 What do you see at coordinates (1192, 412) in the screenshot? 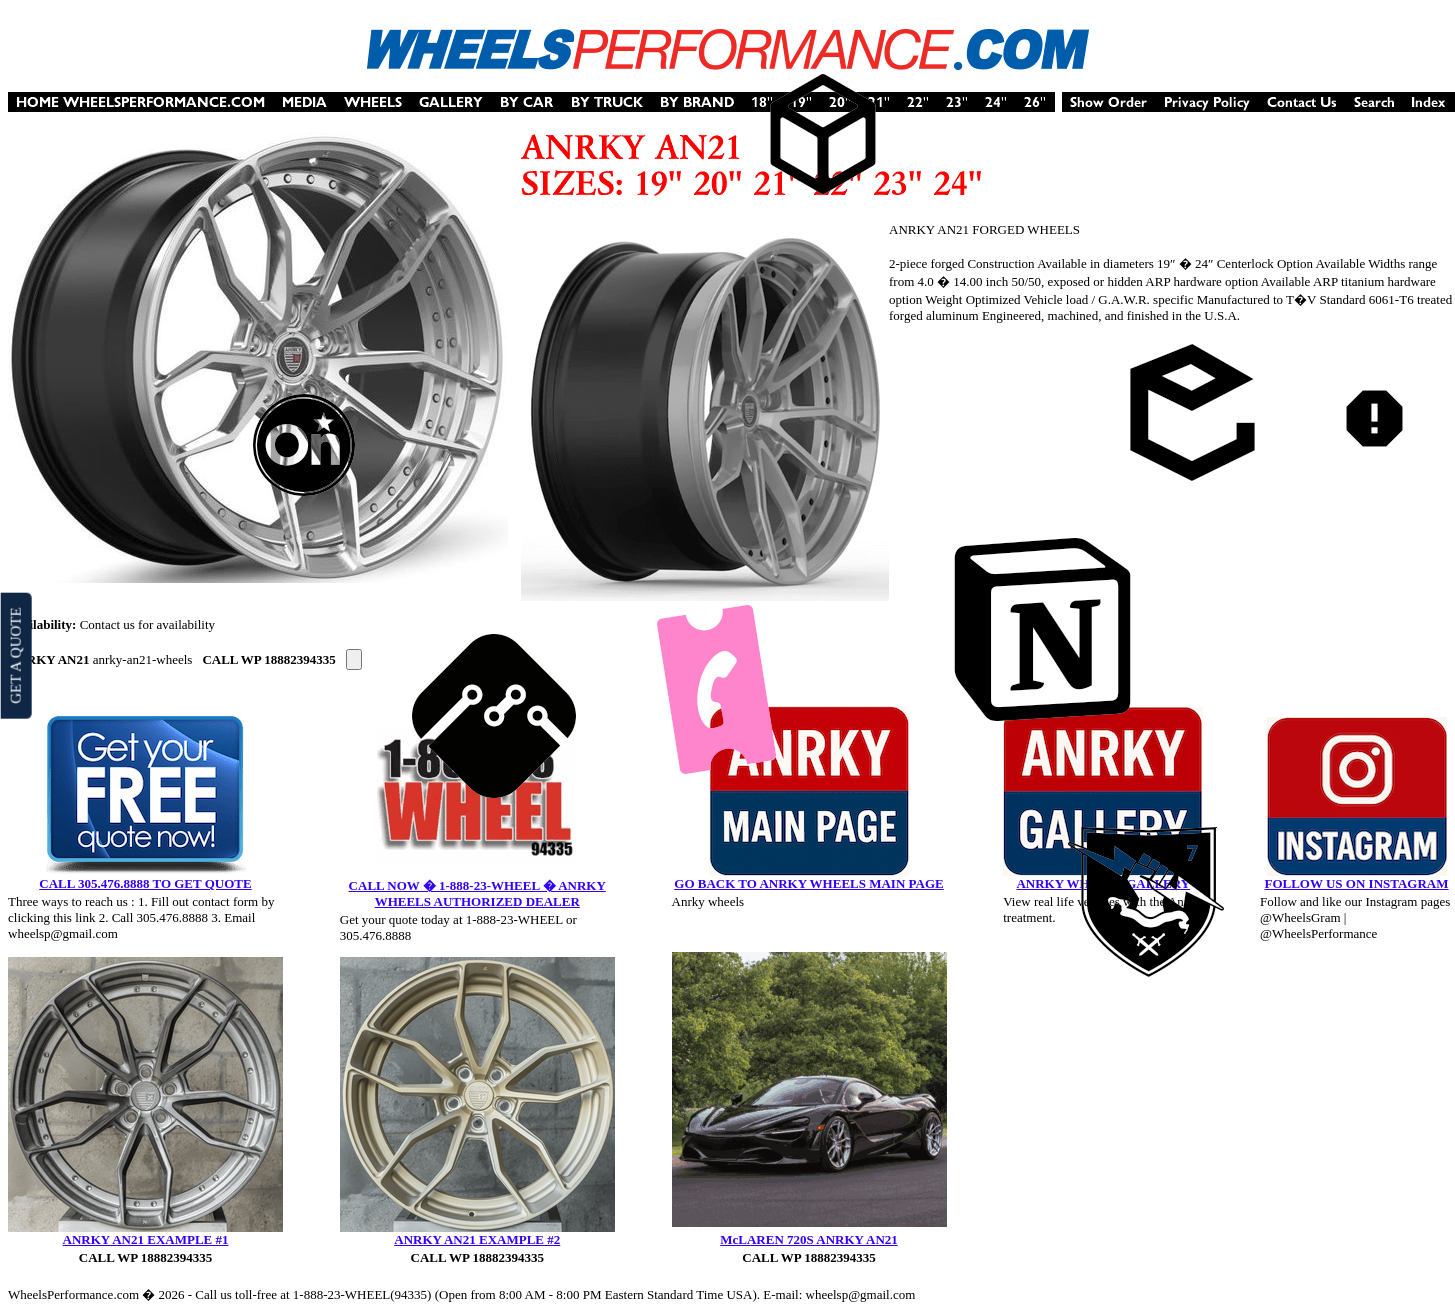
I see `myget package hosting service logo` at bounding box center [1192, 412].